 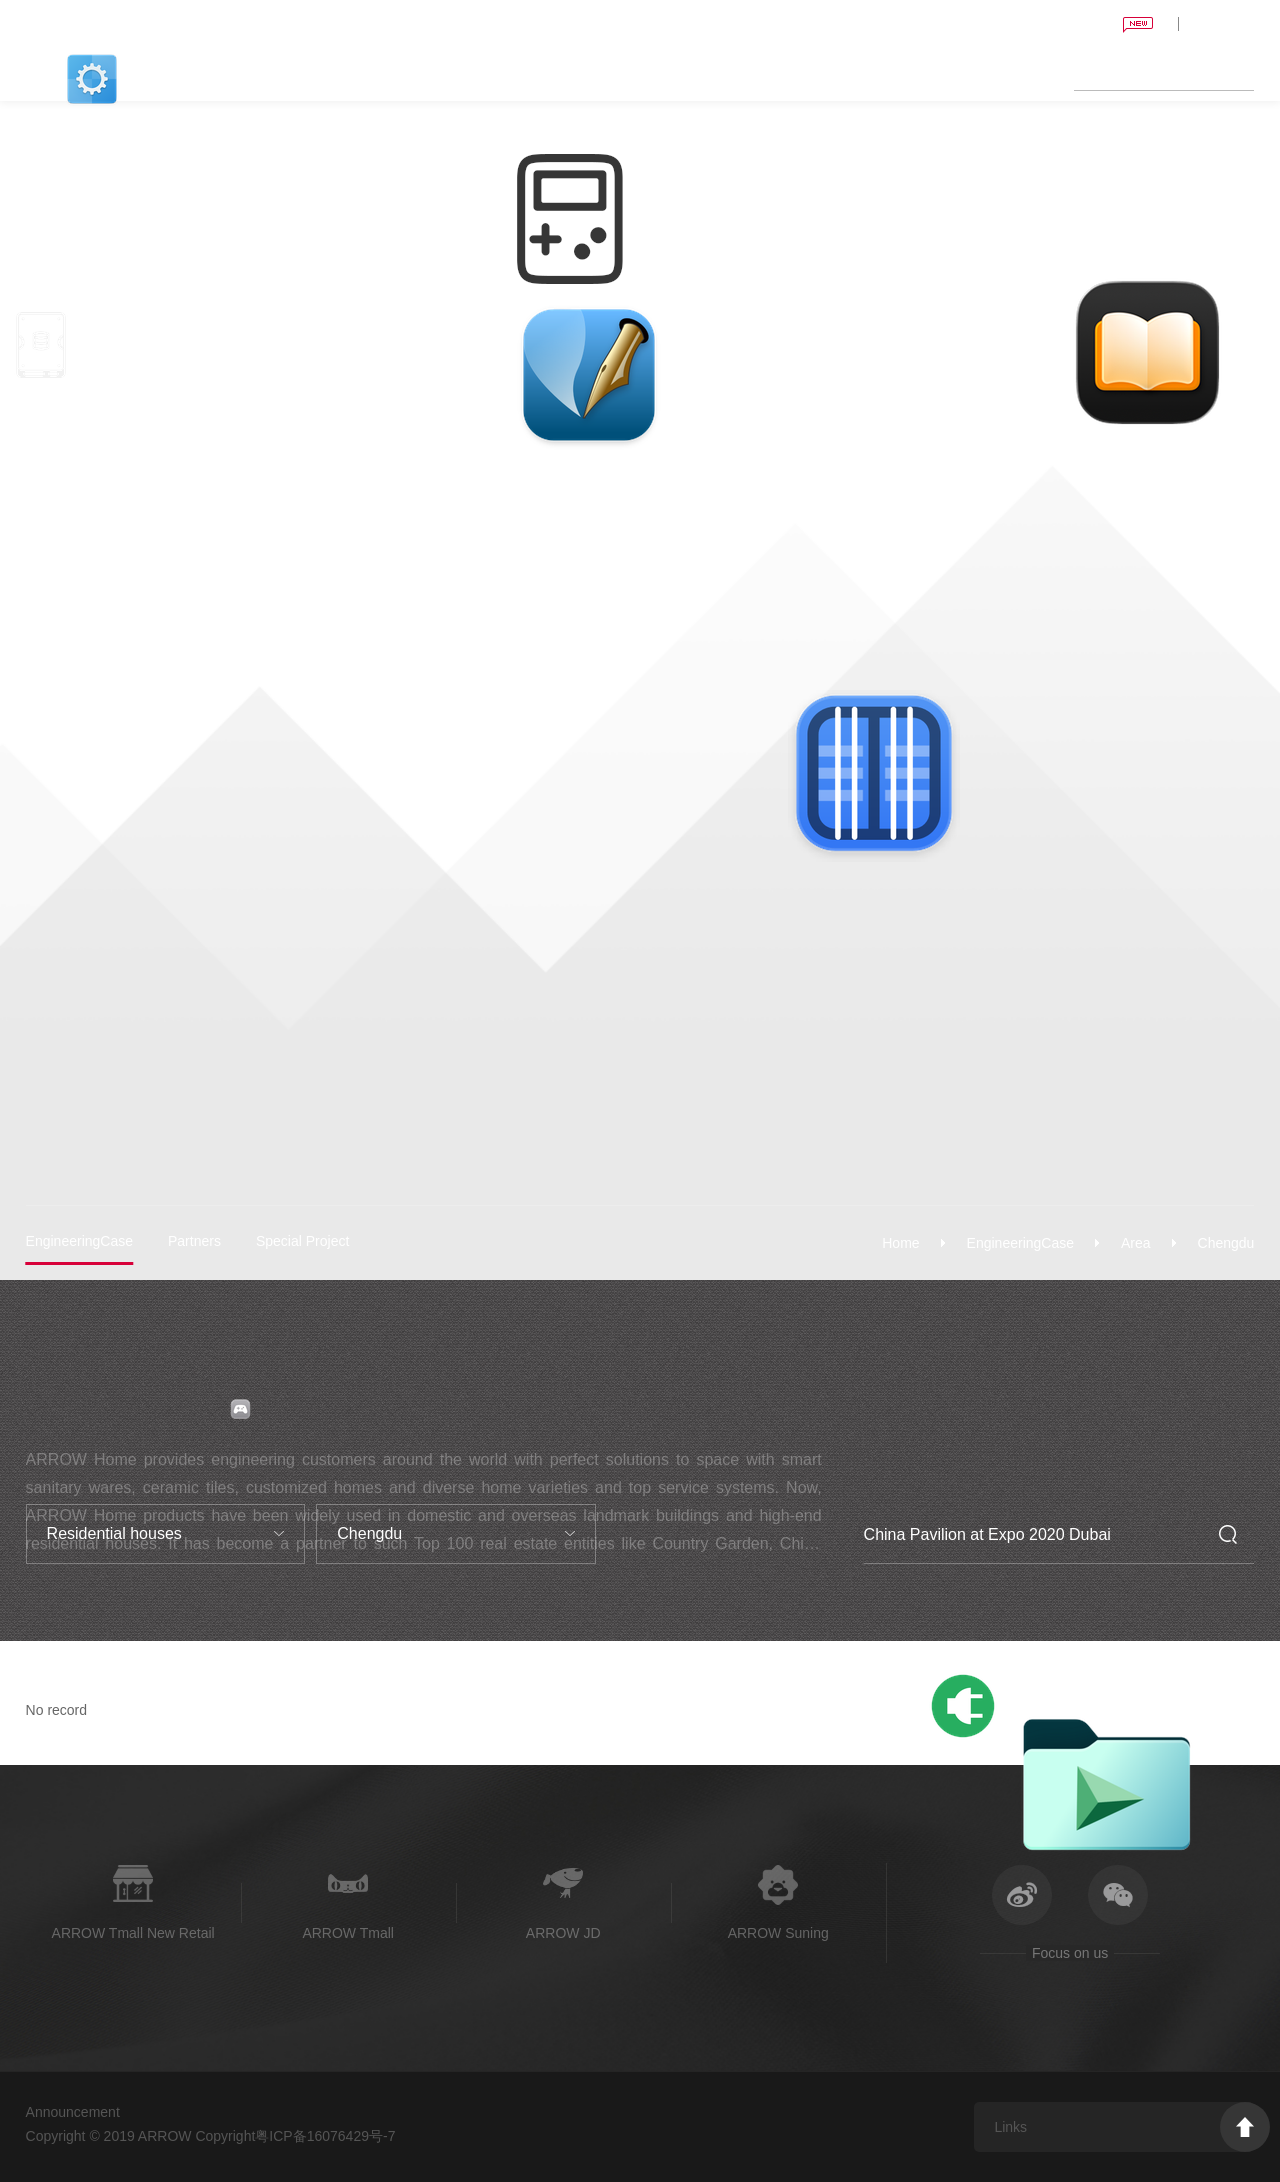 What do you see at coordinates (1106, 1789) in the screenshot?
I see `open internet download manager folder` at bounding box center [1106, 1789].